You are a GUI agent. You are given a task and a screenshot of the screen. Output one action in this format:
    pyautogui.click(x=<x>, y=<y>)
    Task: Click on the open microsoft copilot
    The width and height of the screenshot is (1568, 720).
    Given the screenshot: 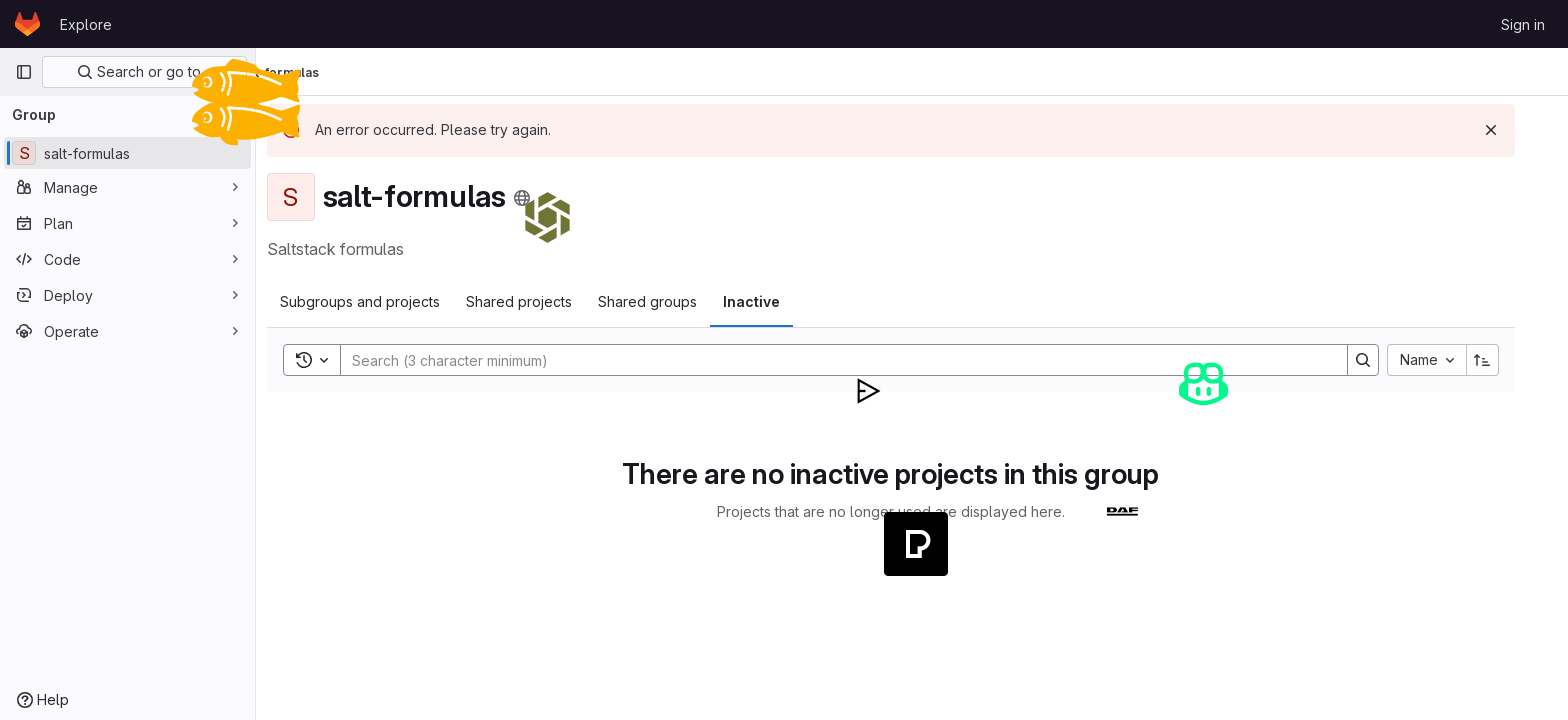 What is the action you would take?
    pyautogui.click(x=1203, y=383)
    